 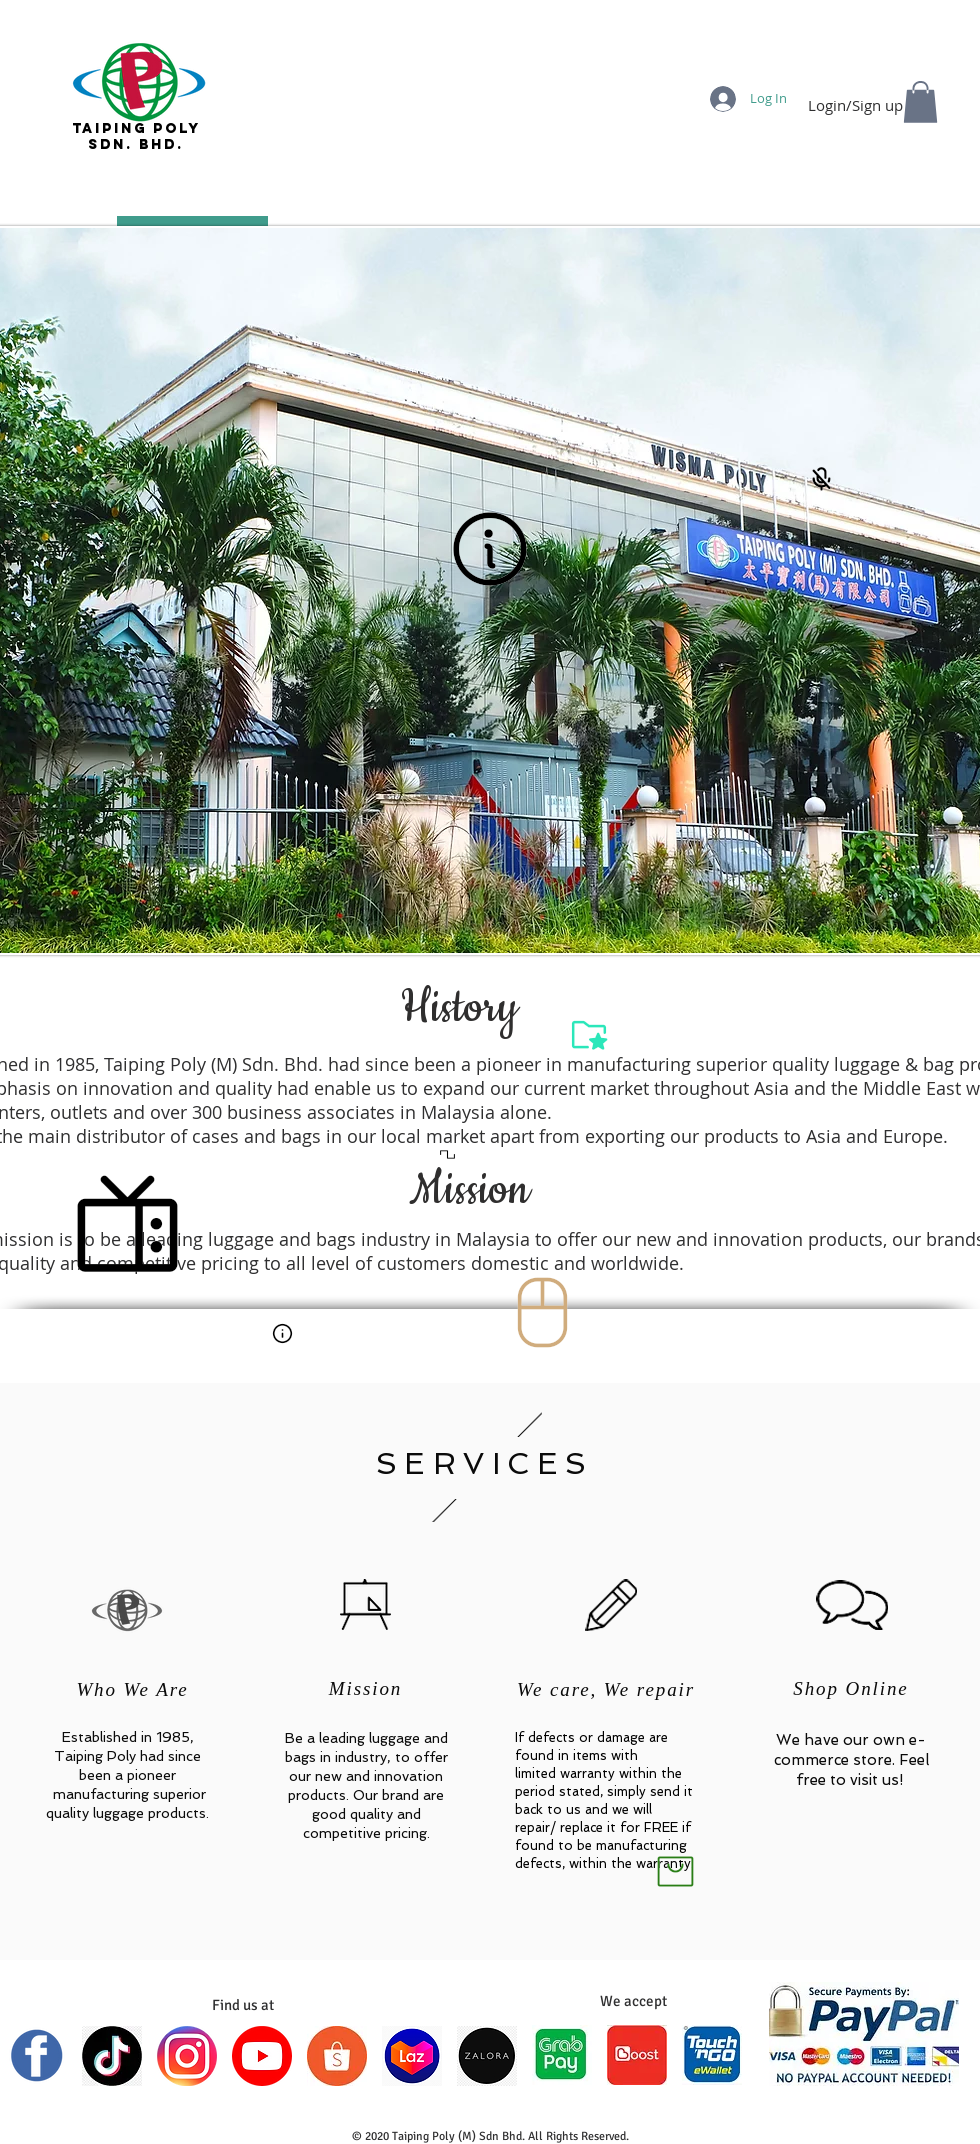 I want to click on toggle square wave audio signal, so click(x=447, y=1154).